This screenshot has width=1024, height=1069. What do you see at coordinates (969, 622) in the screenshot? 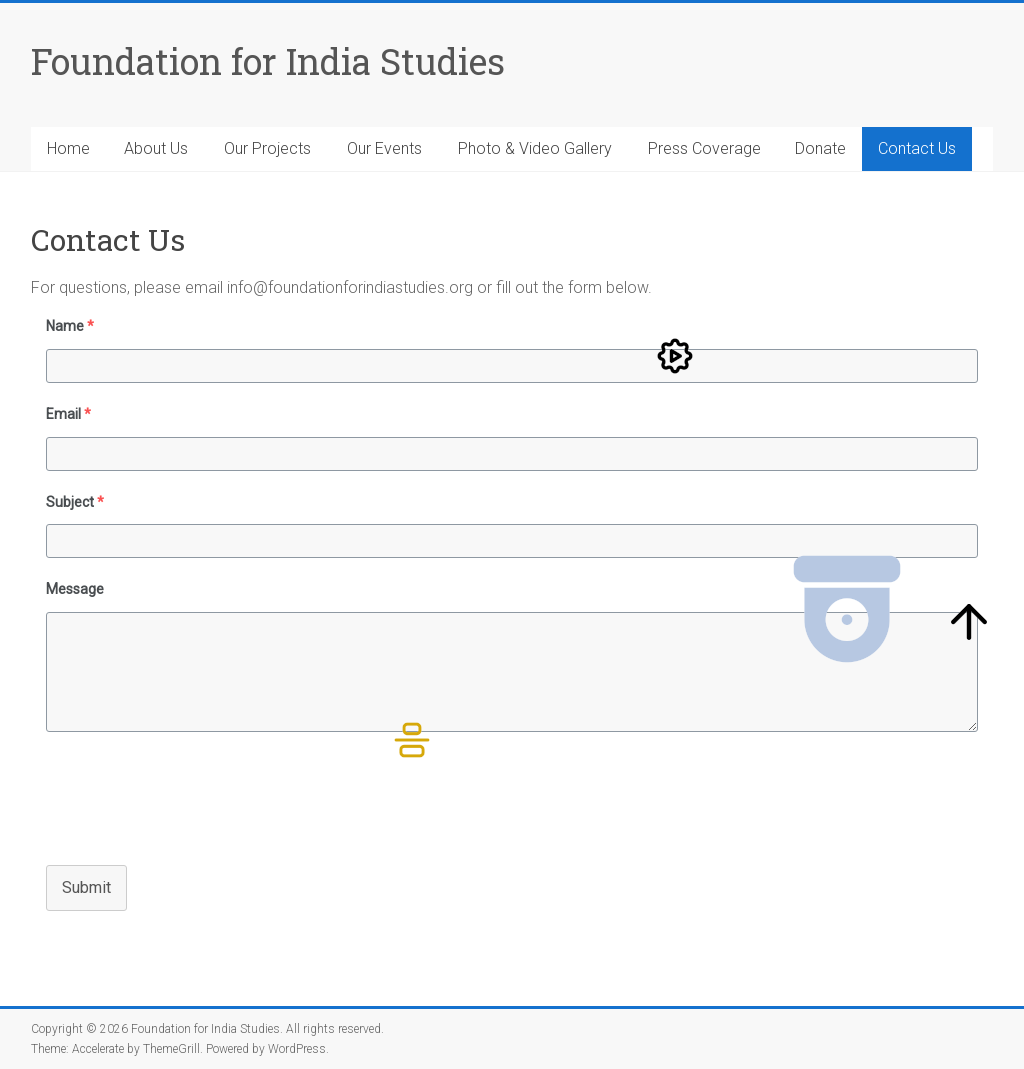
I see `scroll to top of page` at bounding box center [969, 622].